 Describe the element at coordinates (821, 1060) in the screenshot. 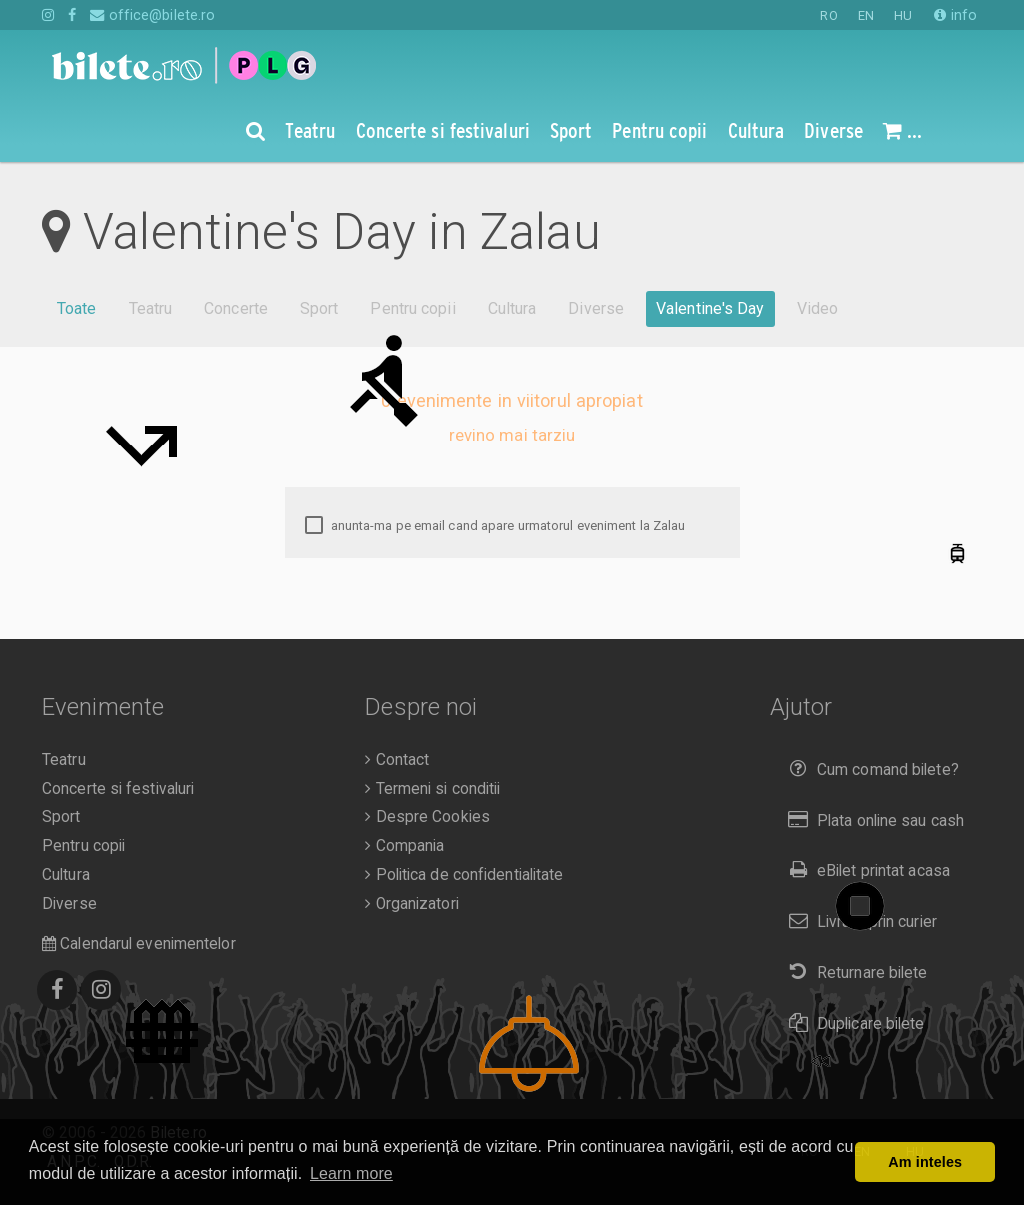

I see `rewind or skip to previous track` at that location.